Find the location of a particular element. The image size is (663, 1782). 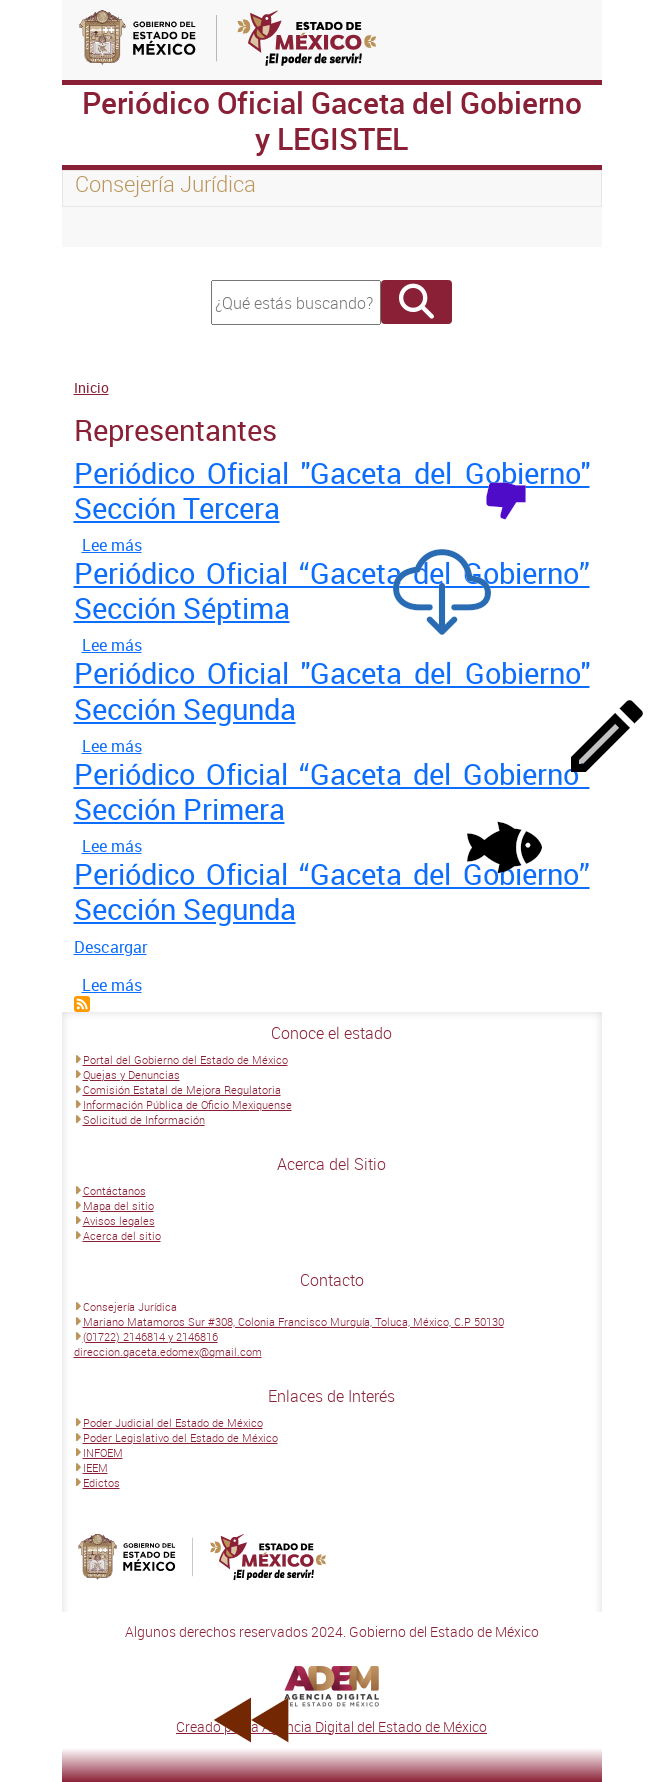

access fishing or aquarium features is located at coordinates (504, 847).